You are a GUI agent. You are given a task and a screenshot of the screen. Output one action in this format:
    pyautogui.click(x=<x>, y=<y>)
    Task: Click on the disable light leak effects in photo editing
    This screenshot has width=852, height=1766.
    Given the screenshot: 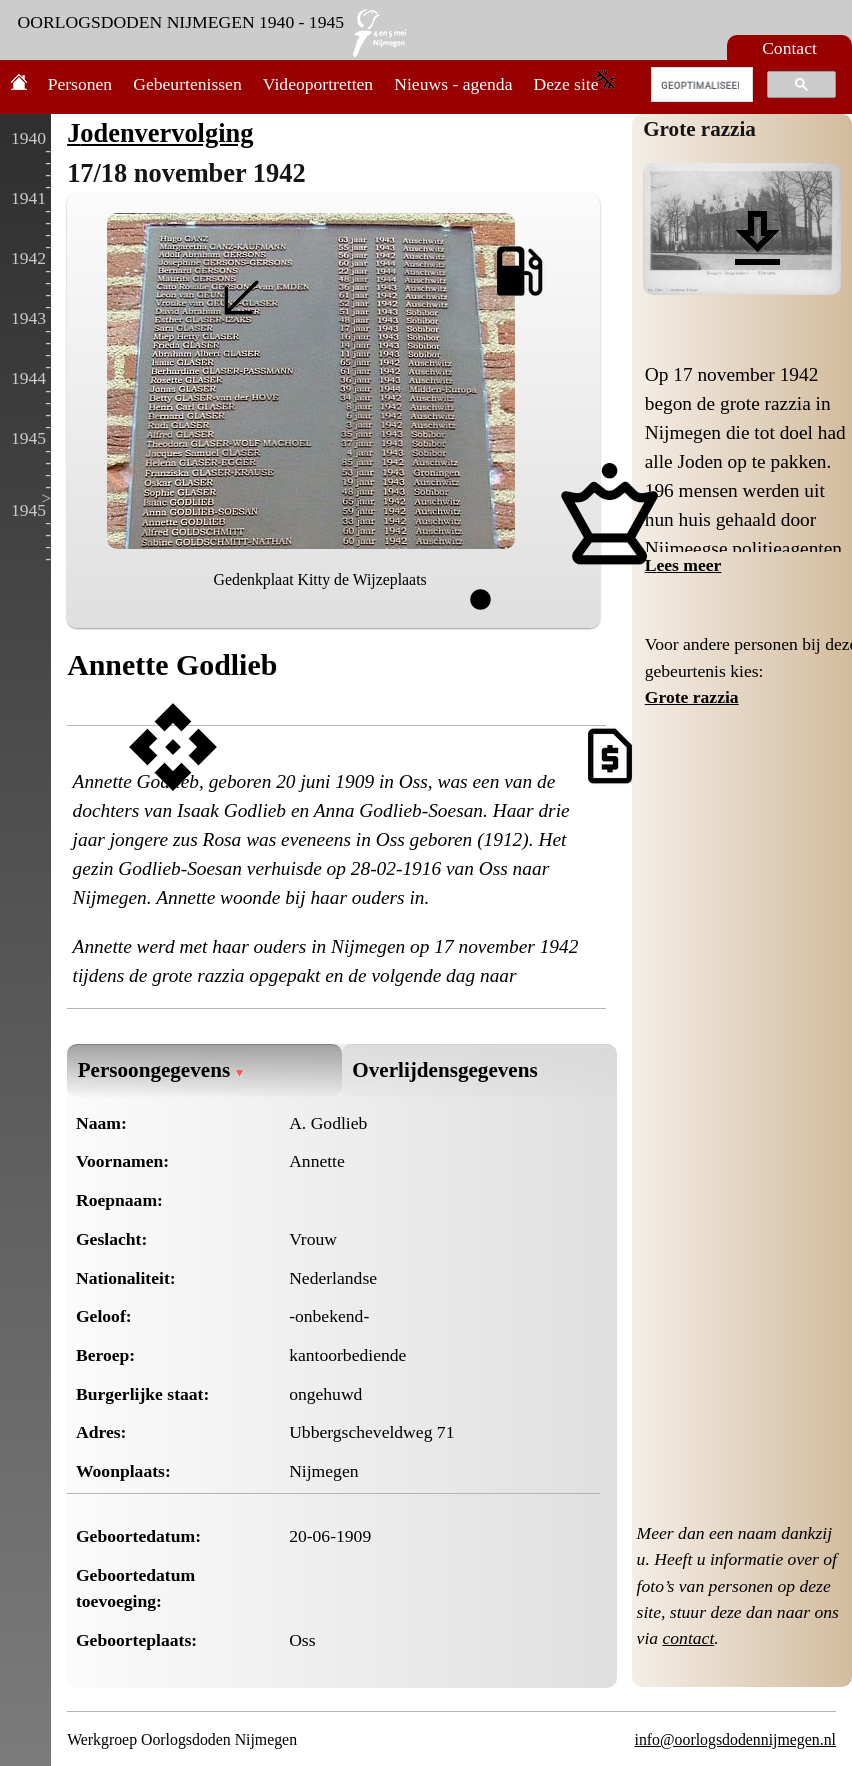 What is the action you would take?
    pyautogui.click(x=605, y=79)
    